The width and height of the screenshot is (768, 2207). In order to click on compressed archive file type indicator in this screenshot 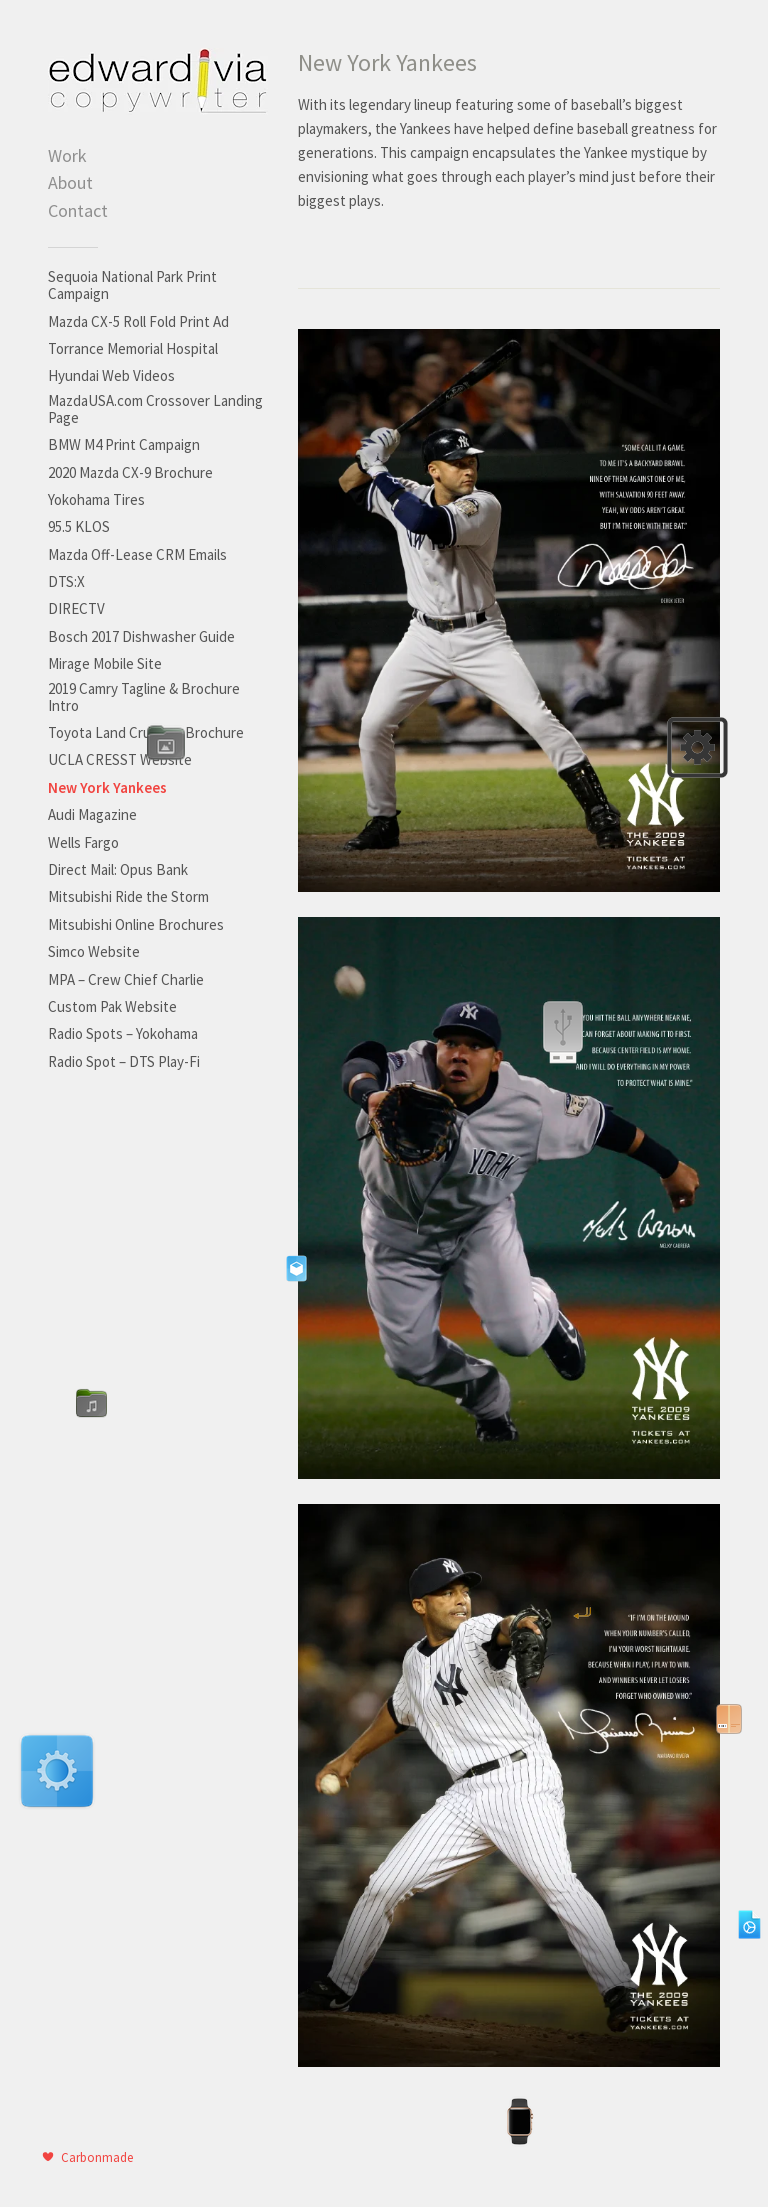, I will do `click(729, 1719)`.